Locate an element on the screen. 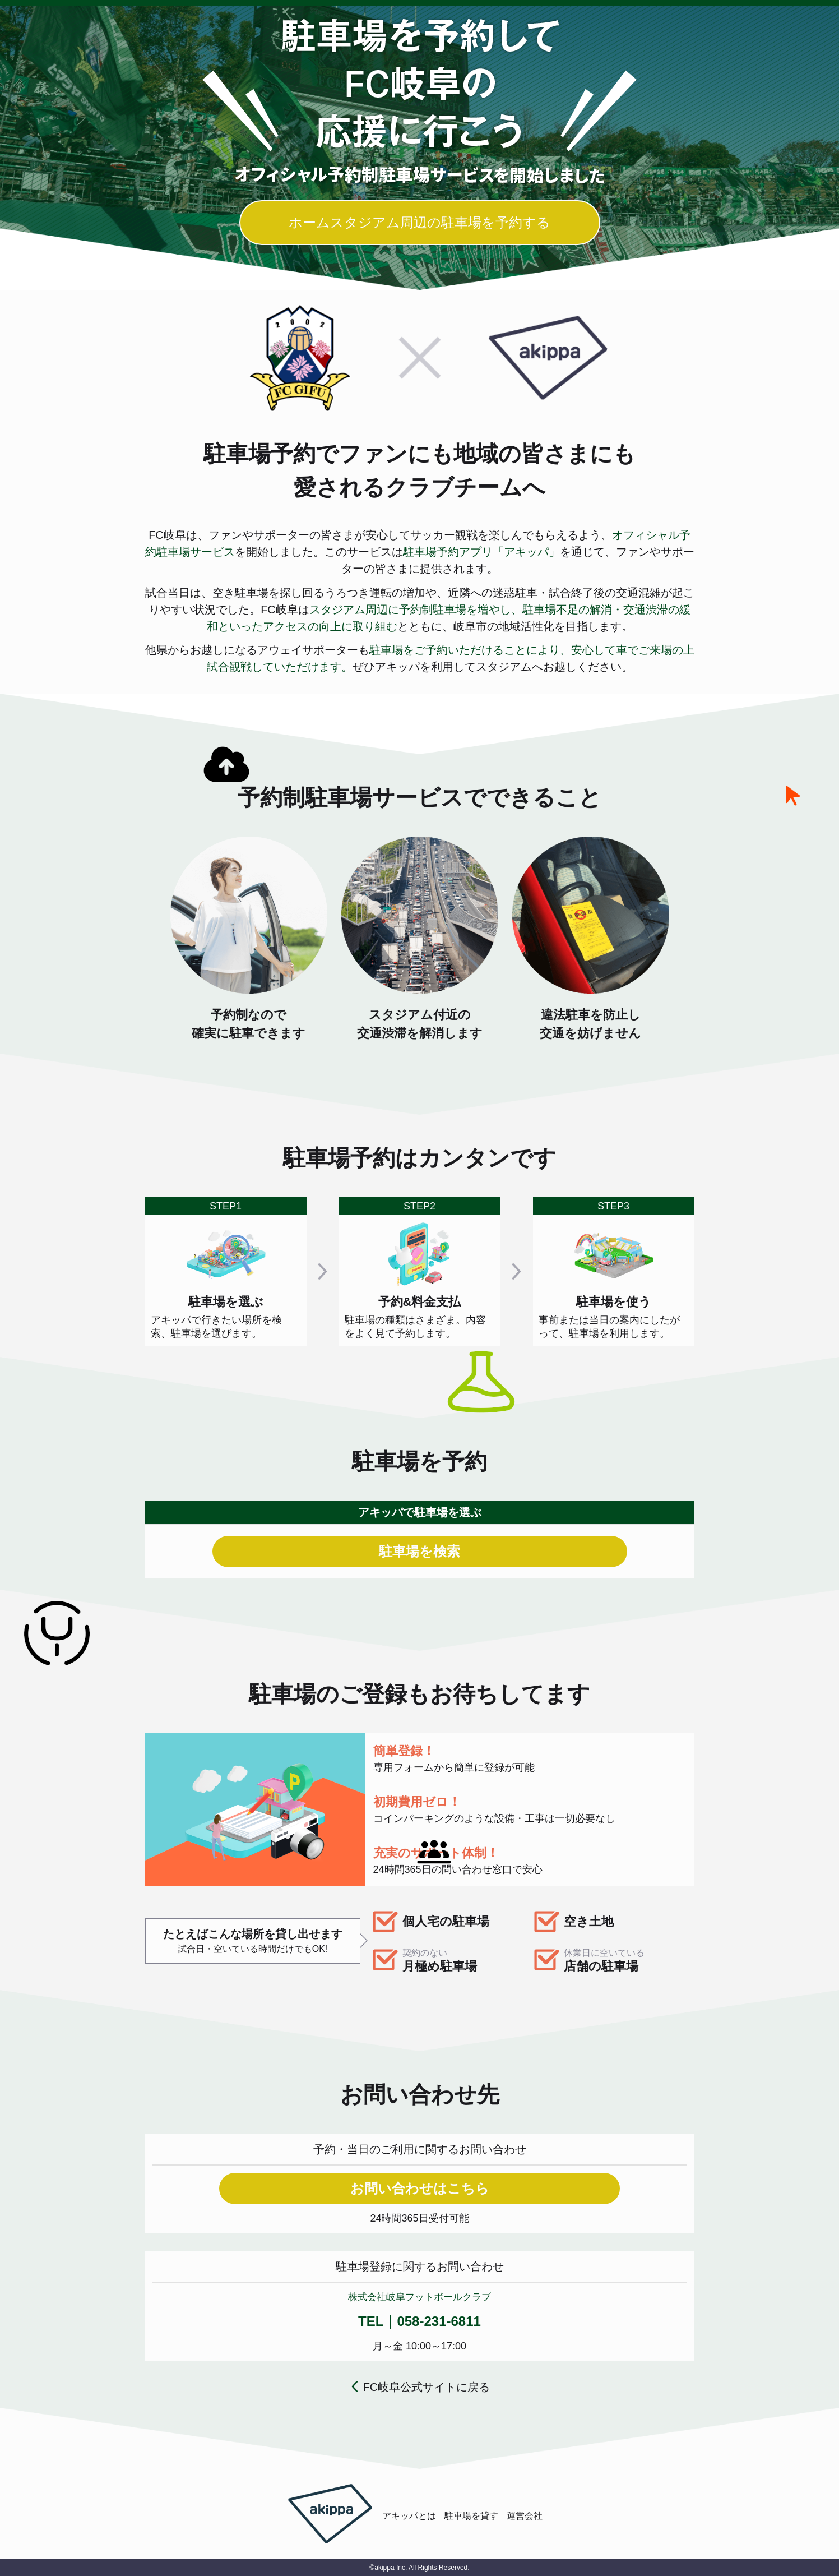 The image size is (839, 2576). cursor or pointer indicator is located at coordinates (792, 796).